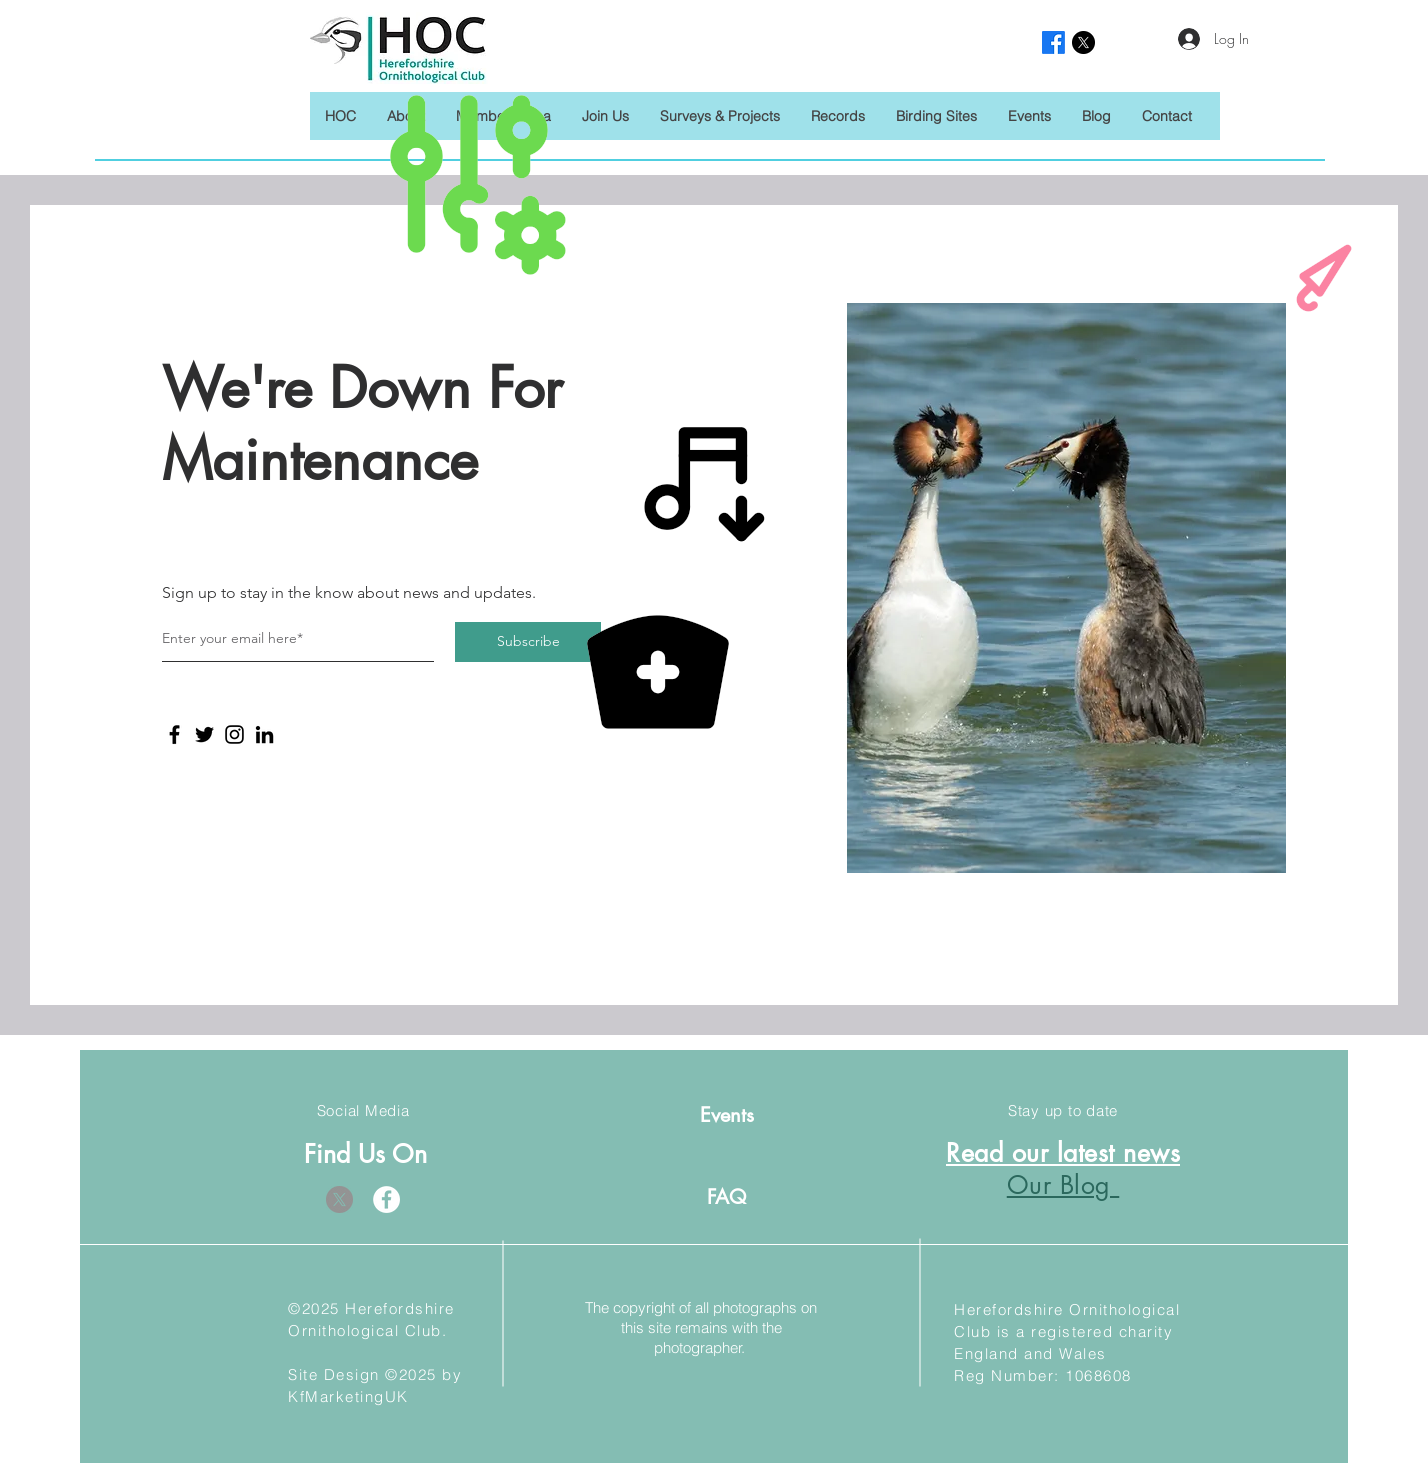 This screenshot has height=1478, width=1428. What do you see at coordinates (469, 174) in the screenshot?
I see `access advanced settings or configuration options` at bounding box center [469, 174].